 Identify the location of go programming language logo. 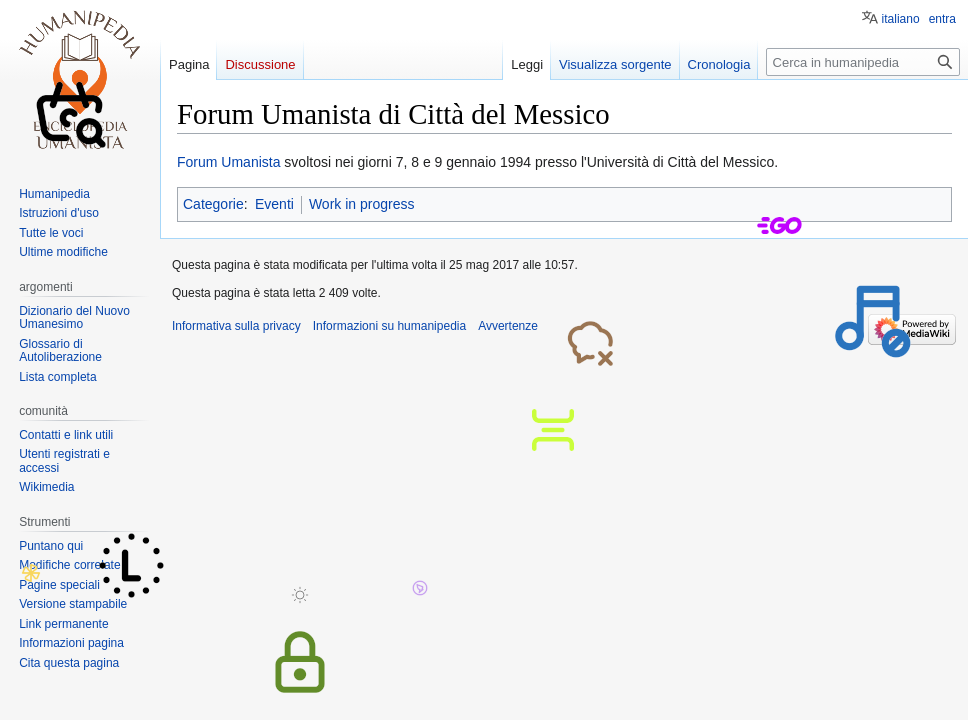
(780, 225).